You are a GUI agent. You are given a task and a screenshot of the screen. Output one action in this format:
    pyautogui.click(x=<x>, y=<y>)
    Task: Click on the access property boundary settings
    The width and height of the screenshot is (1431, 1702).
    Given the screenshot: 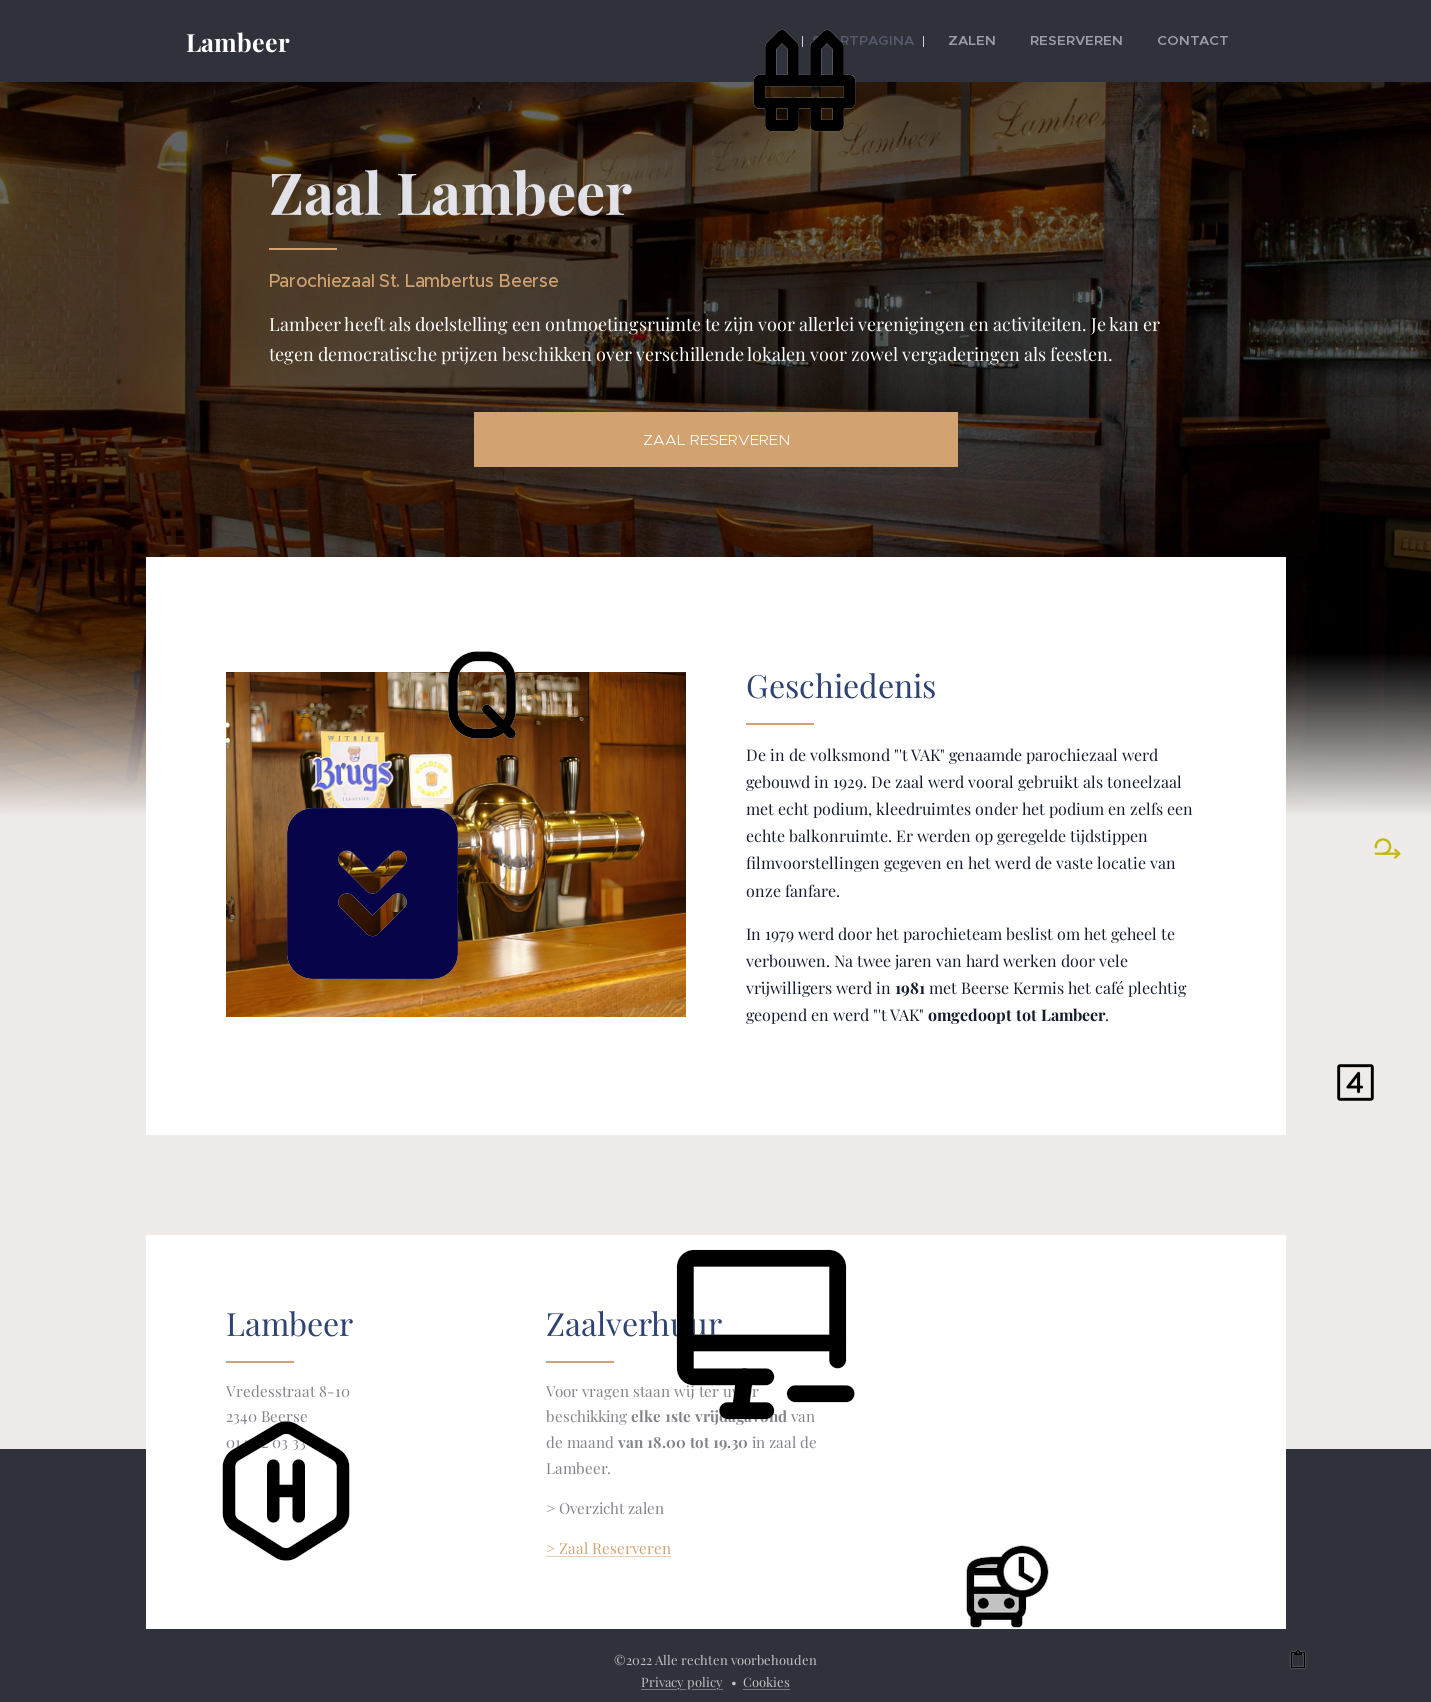 What is the action you would take?
    pyautogui.click(x=804, y=80)
    